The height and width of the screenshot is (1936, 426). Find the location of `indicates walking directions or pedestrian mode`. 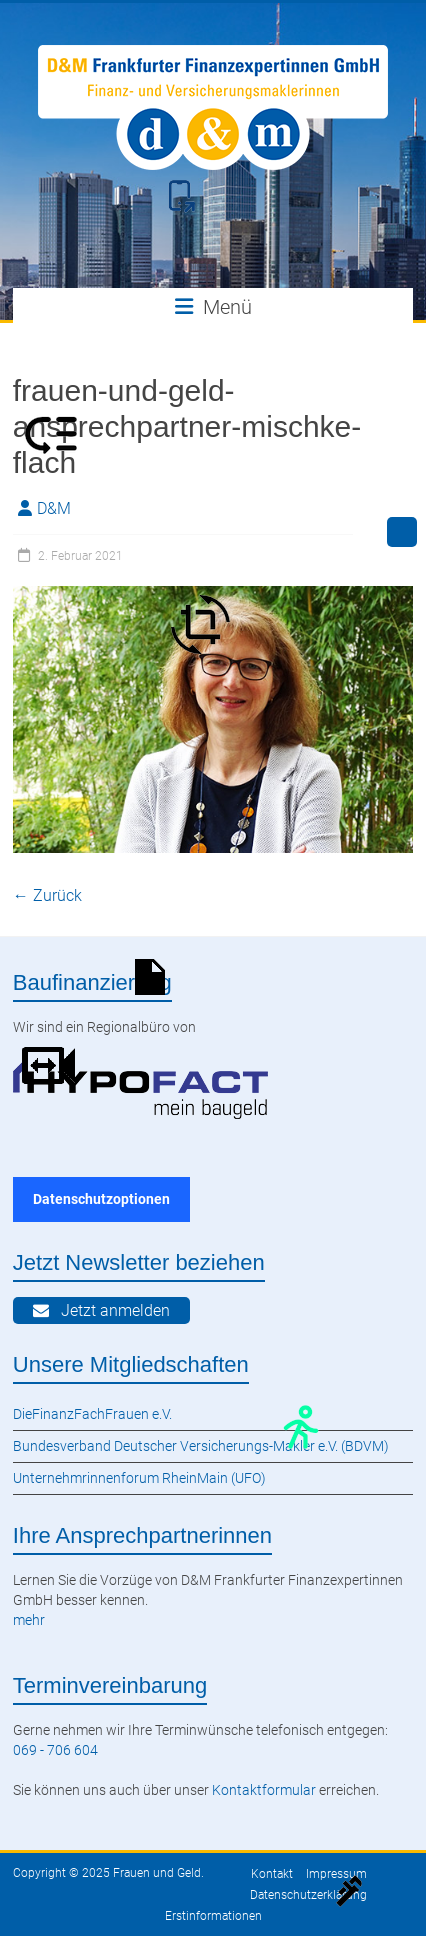

indicates walking directions or pedestrian mode is located at coordinates (301, 1427).